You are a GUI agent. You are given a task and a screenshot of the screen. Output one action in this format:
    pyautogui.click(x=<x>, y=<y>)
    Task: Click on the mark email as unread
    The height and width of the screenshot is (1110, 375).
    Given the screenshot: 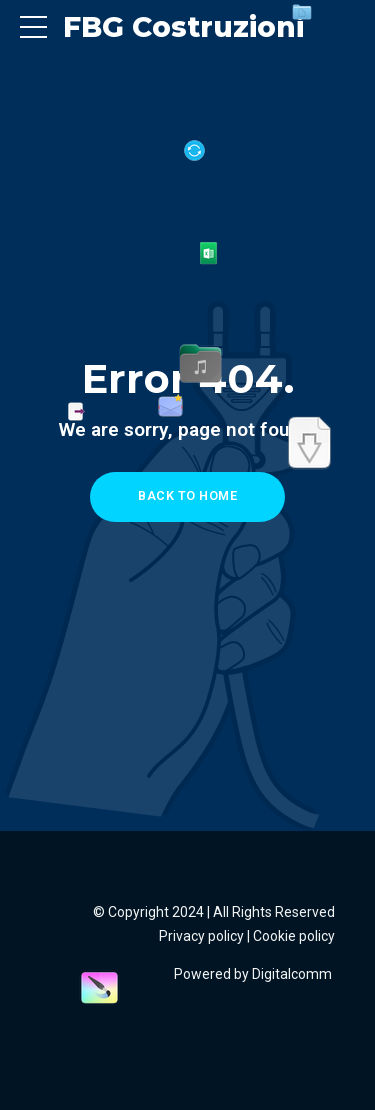 What is the action you would take?
    pyautogui.click(x=170, y=406)
    